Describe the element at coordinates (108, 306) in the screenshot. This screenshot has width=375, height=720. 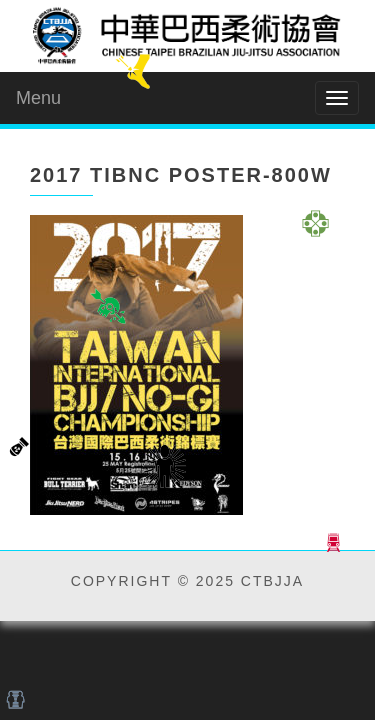
I see `skull pierced by arrow achievement or trophy` at that location.